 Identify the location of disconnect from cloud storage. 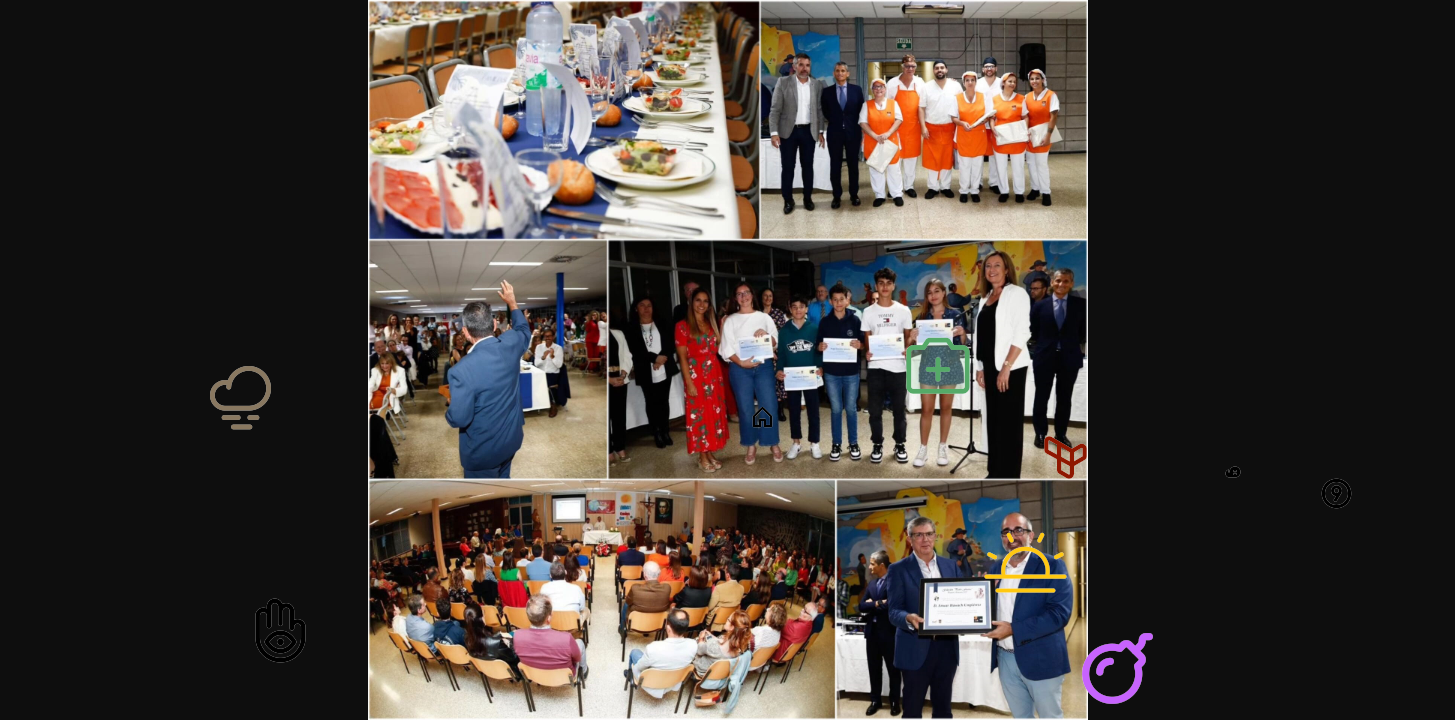
(1233, 472).